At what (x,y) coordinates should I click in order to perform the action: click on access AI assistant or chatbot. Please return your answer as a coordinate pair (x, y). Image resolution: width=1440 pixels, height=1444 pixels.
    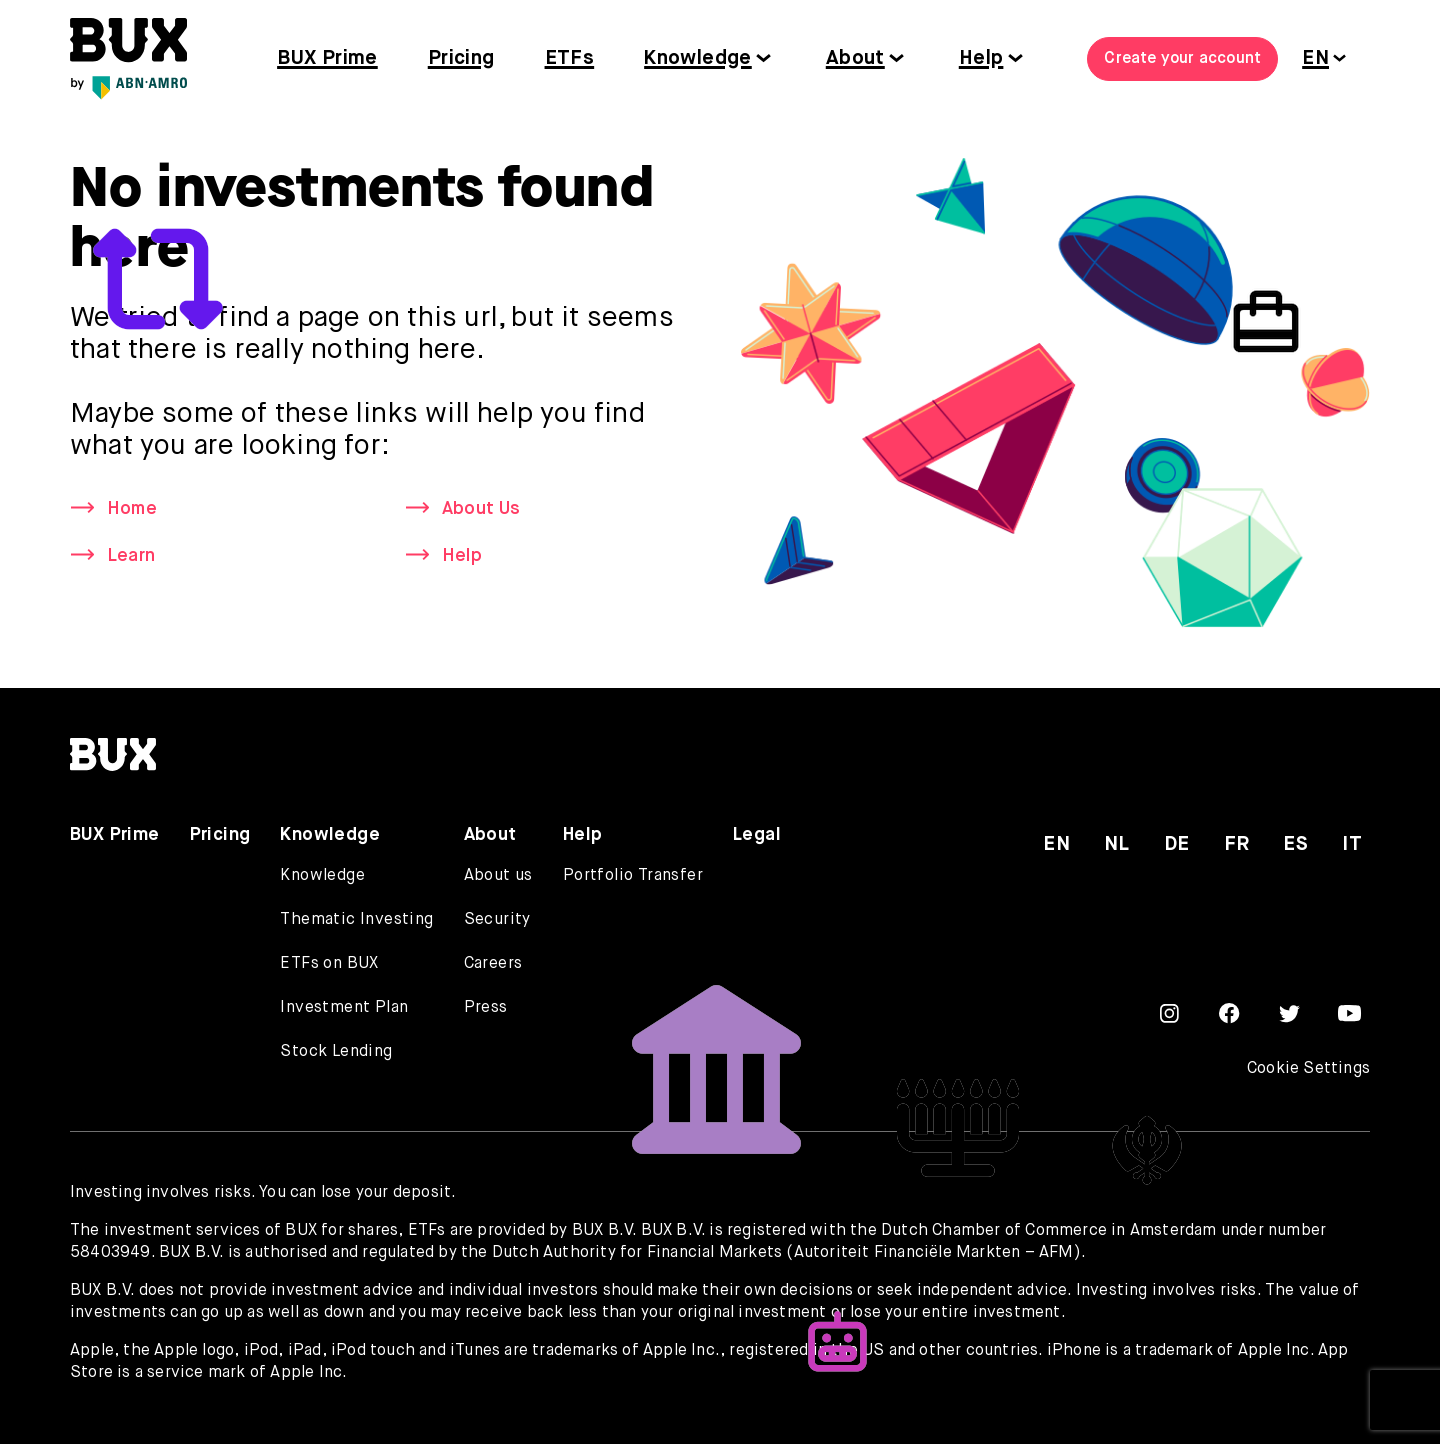
    Looking at the image, I should click on (837, 1344).